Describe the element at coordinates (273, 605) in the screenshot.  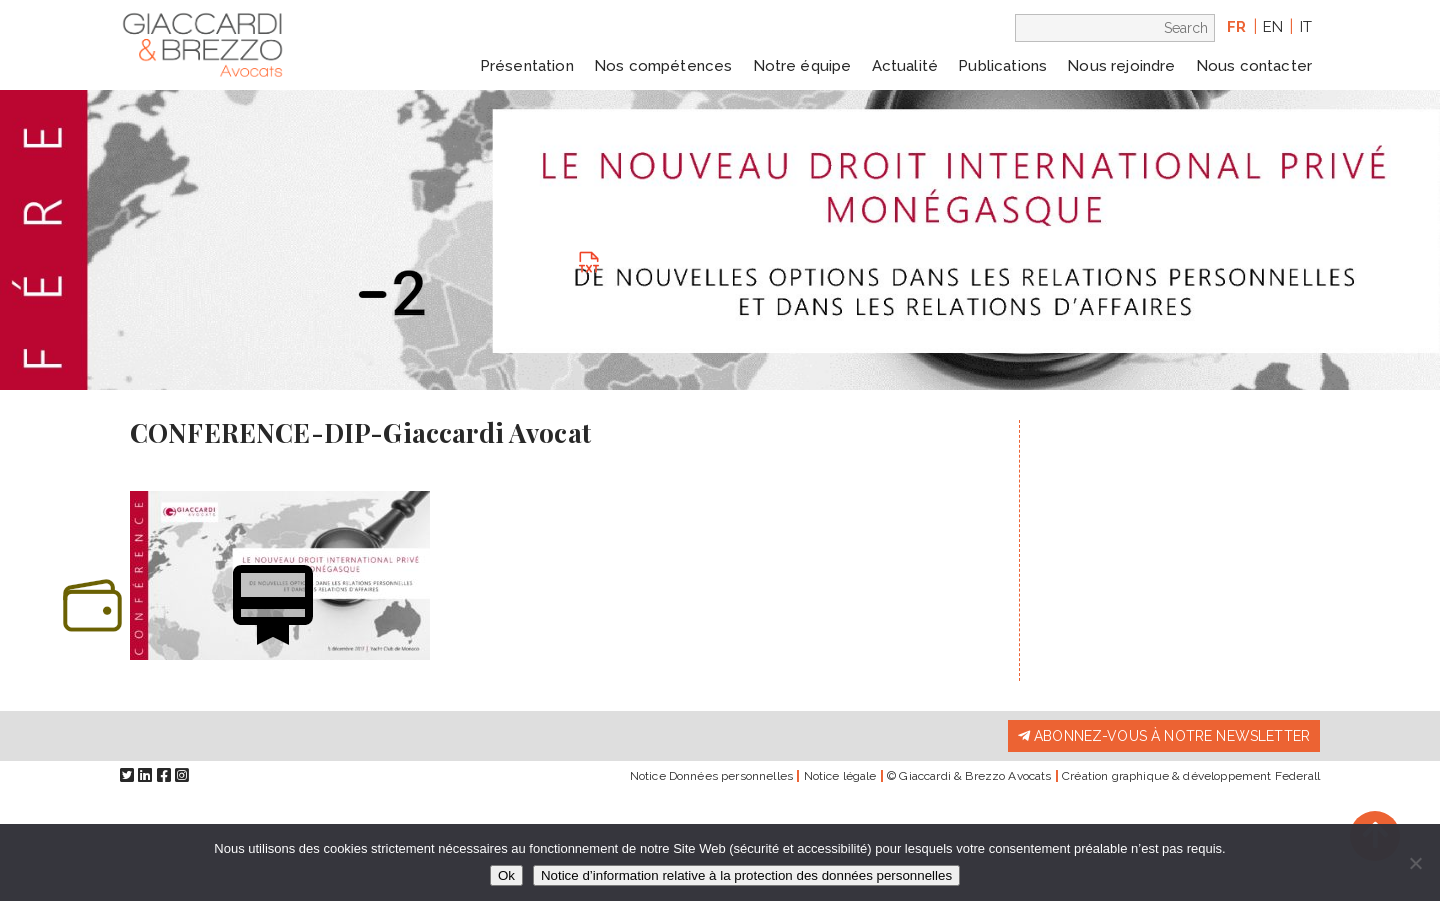
I see `view membership card details` at that location.